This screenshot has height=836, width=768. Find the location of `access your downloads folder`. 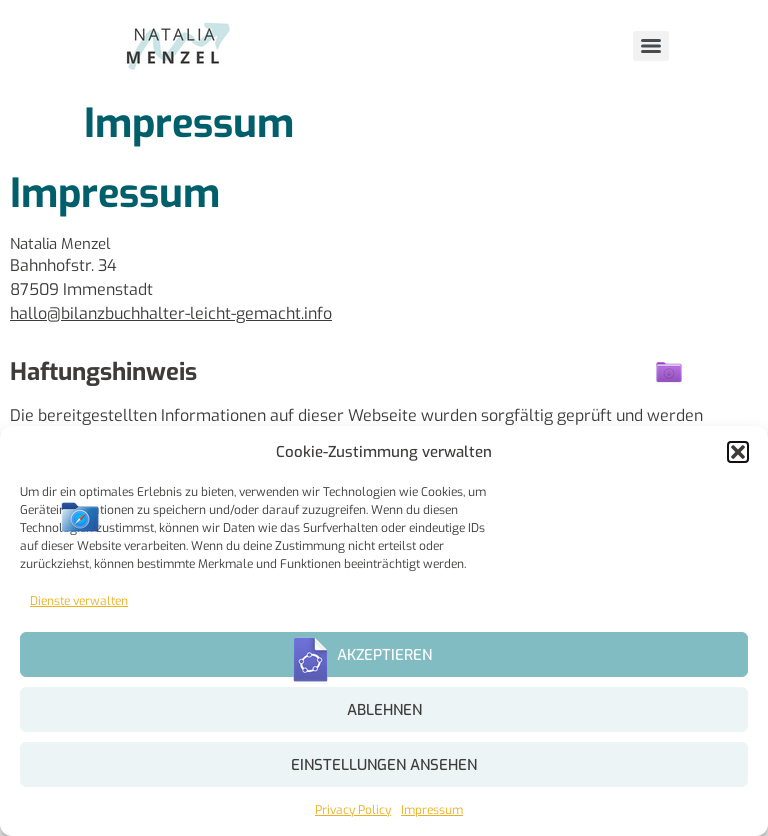

access your downloads folder is located at coordinates (669, 372).